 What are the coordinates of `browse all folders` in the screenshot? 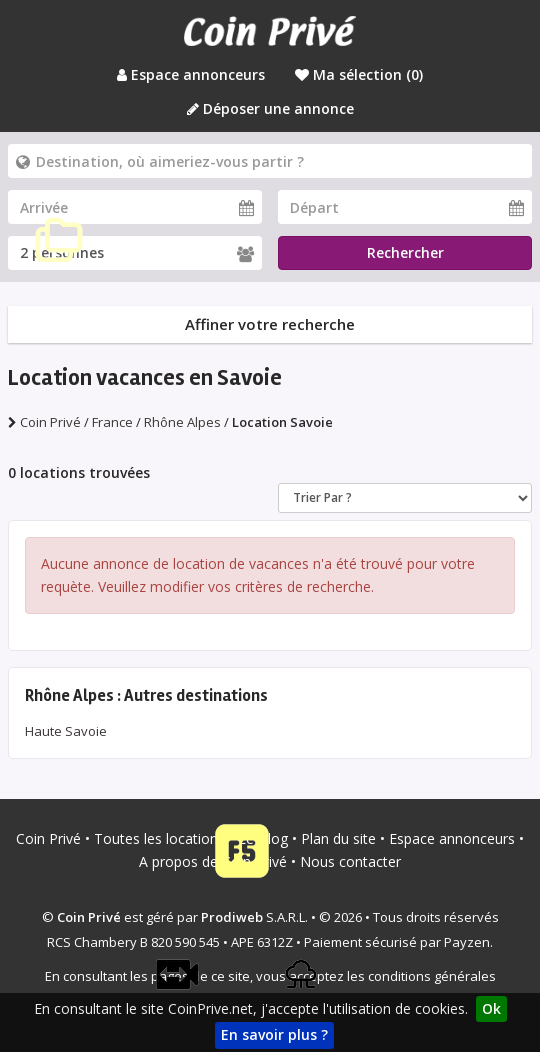 It's located at (59, 241).